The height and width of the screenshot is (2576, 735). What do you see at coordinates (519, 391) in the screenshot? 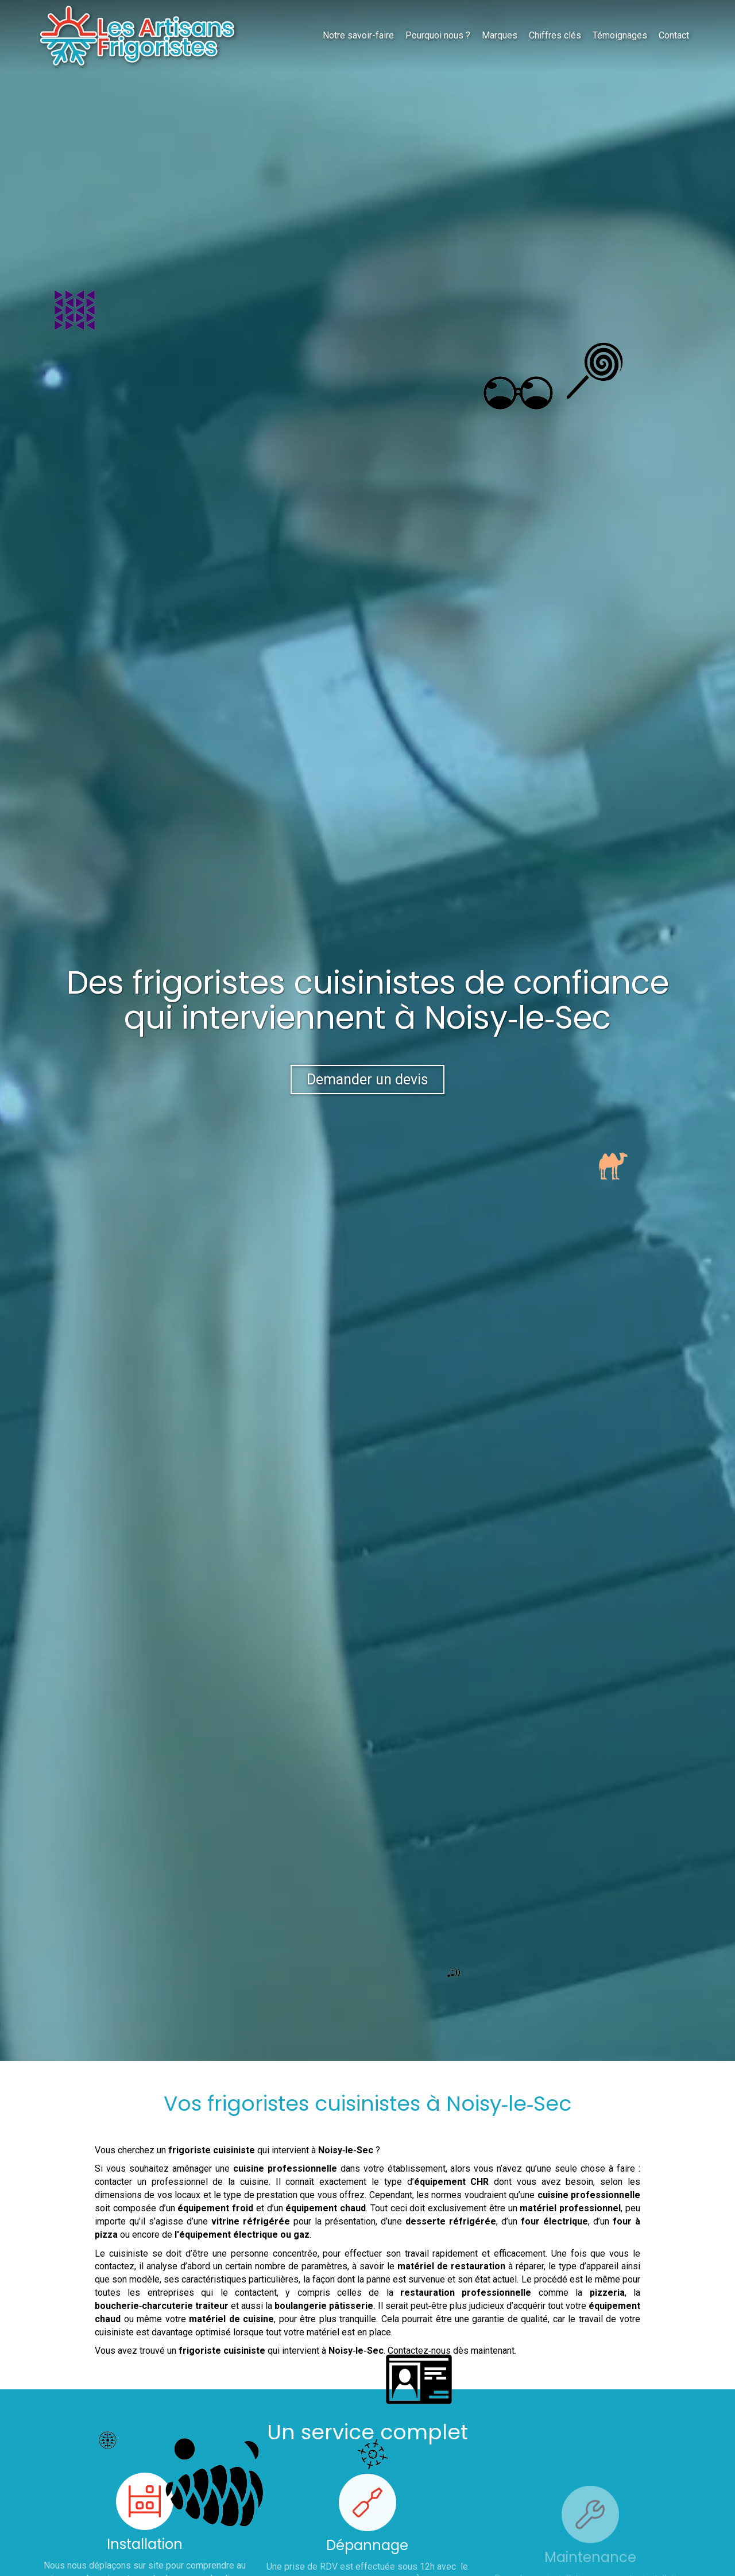
I see `toggle visual accessibility settings` at bounding box center [519, 391].